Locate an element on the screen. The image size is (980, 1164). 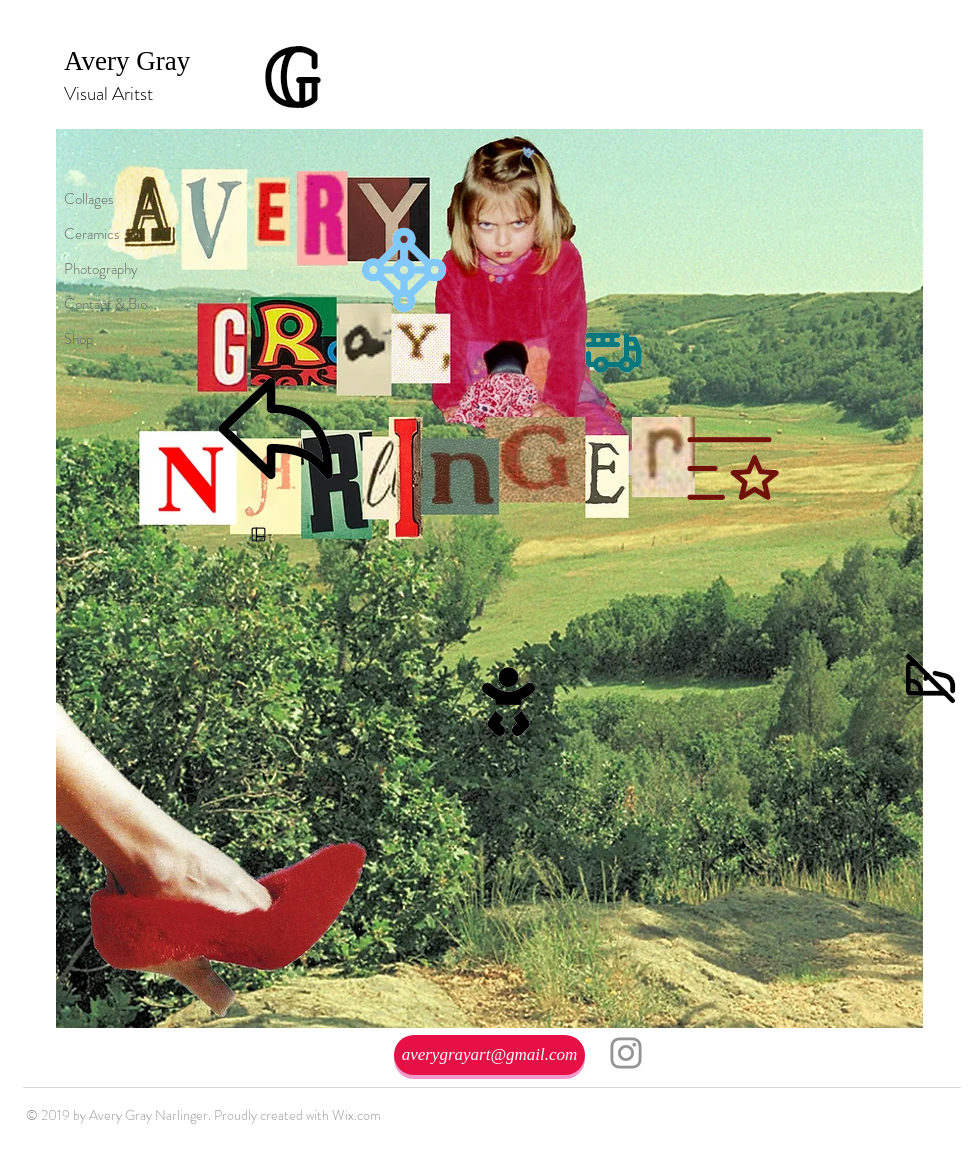
undo the last action is located at coordinates (275, 428).